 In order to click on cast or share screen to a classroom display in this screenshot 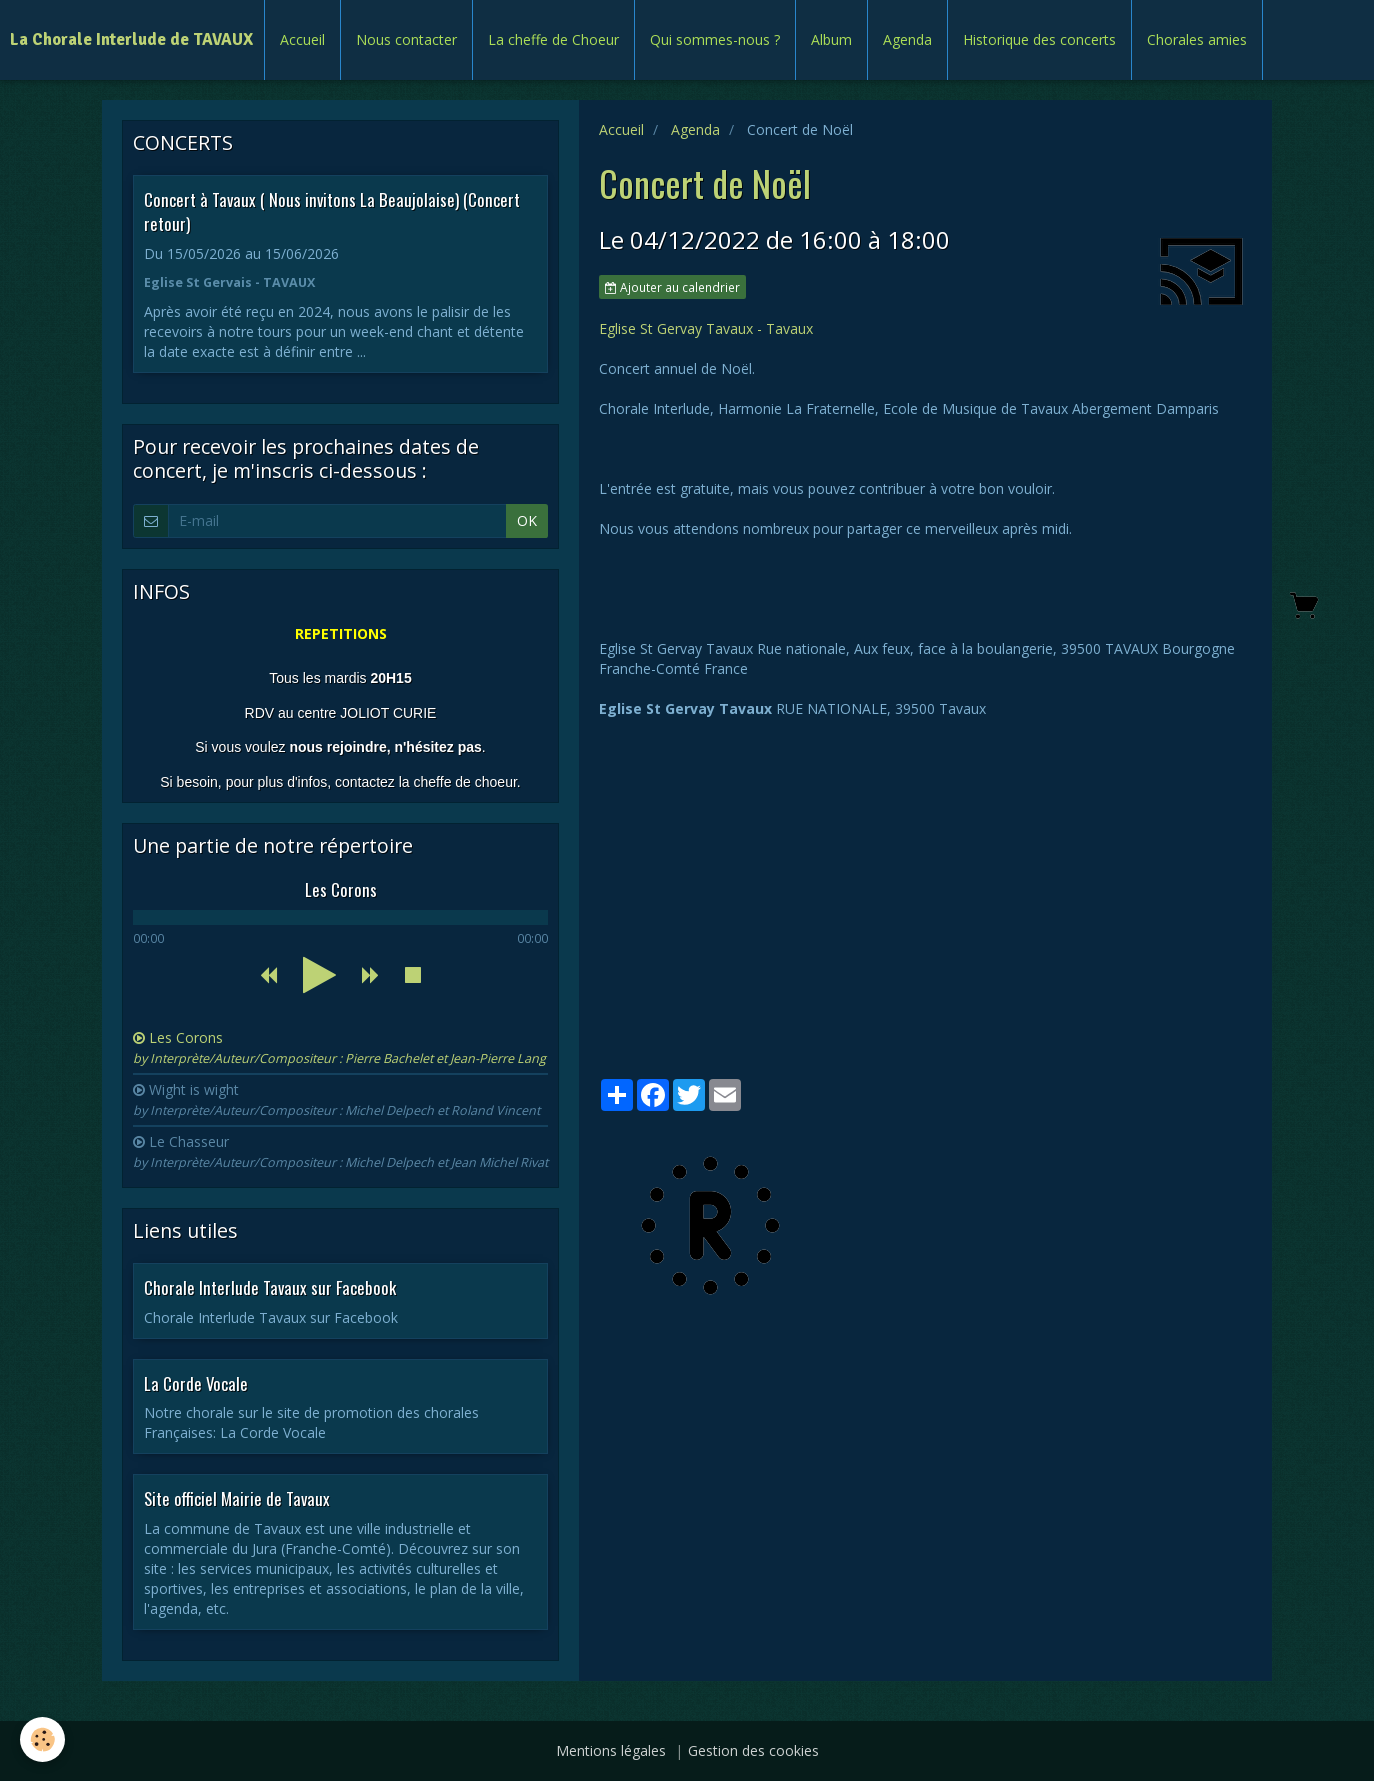, I will do `click(1201, 271)`.